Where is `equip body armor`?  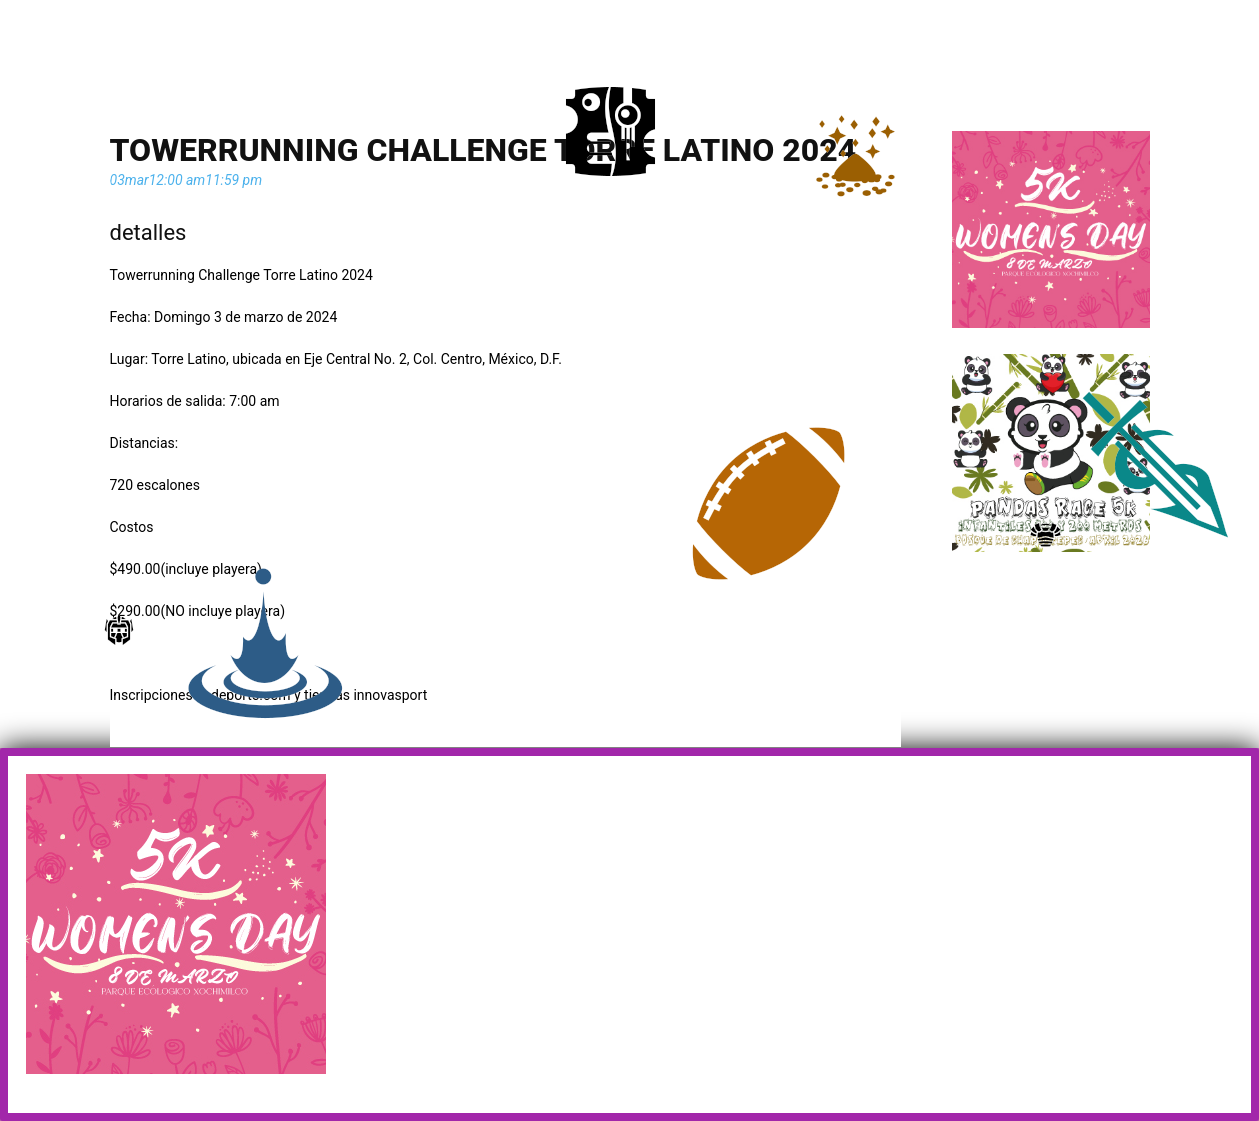
equip body armor is located at coordinates (1045, 534).